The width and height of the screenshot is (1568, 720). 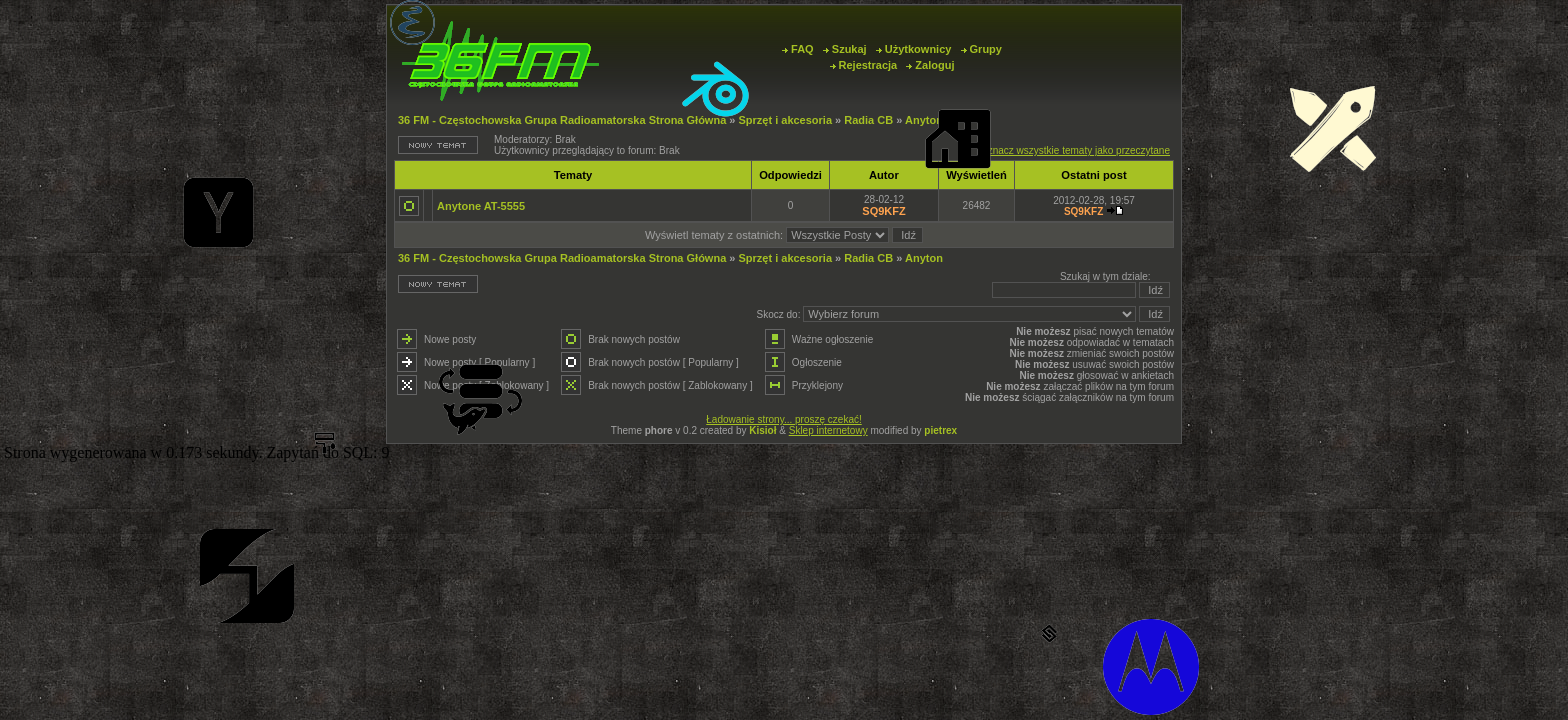 I want to click on open gnu emacs text editor, so click(x=412, y=22).